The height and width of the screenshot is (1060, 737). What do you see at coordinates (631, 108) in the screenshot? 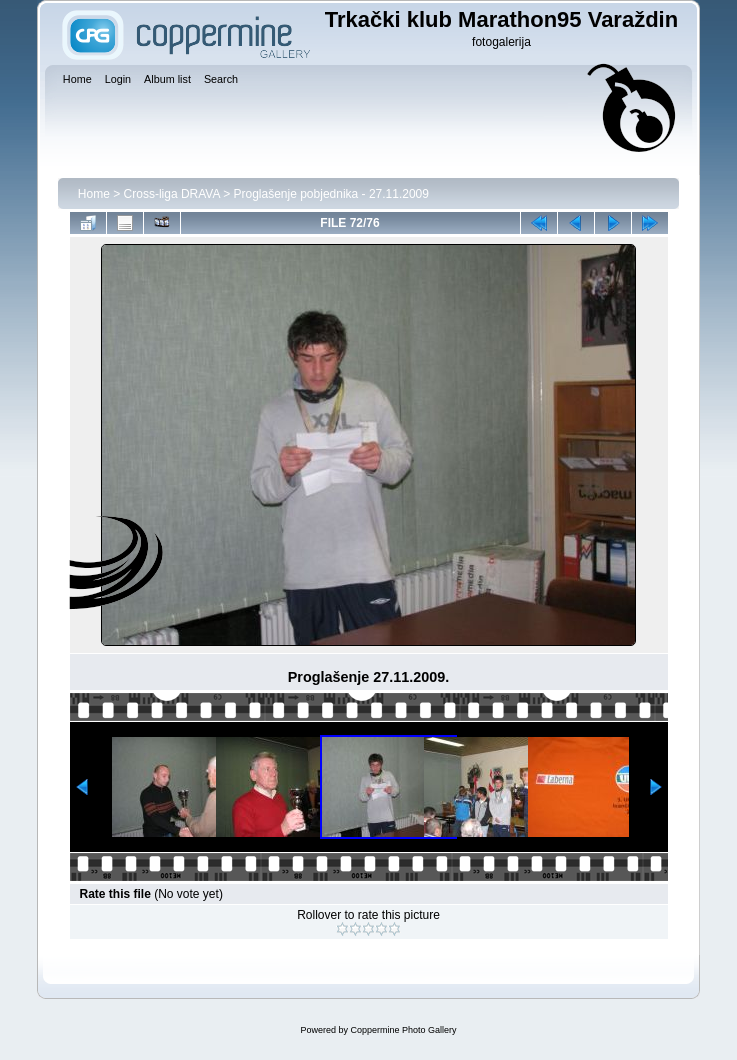
I see `deploy cluster bomb weapon in game` at bounding box center [631, 108].